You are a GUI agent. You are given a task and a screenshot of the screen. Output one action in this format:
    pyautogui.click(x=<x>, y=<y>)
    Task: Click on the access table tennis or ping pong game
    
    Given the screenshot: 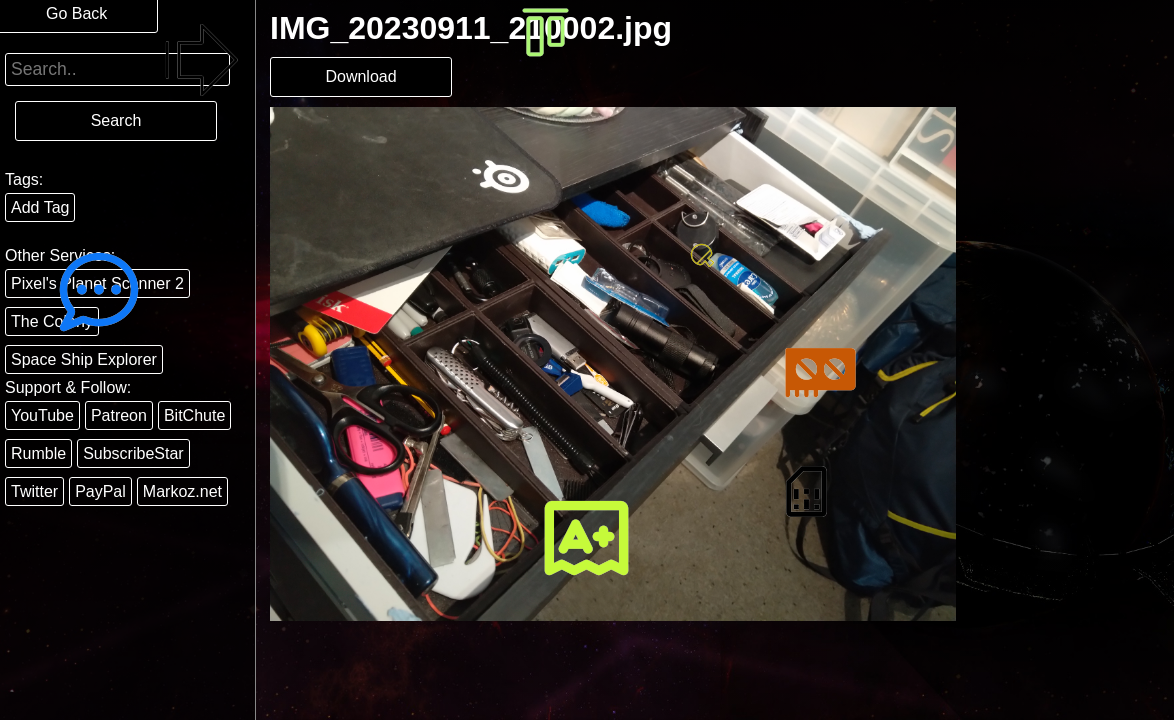 What is the action you would take?
    pyautogui.click(x=702, y=255)
    